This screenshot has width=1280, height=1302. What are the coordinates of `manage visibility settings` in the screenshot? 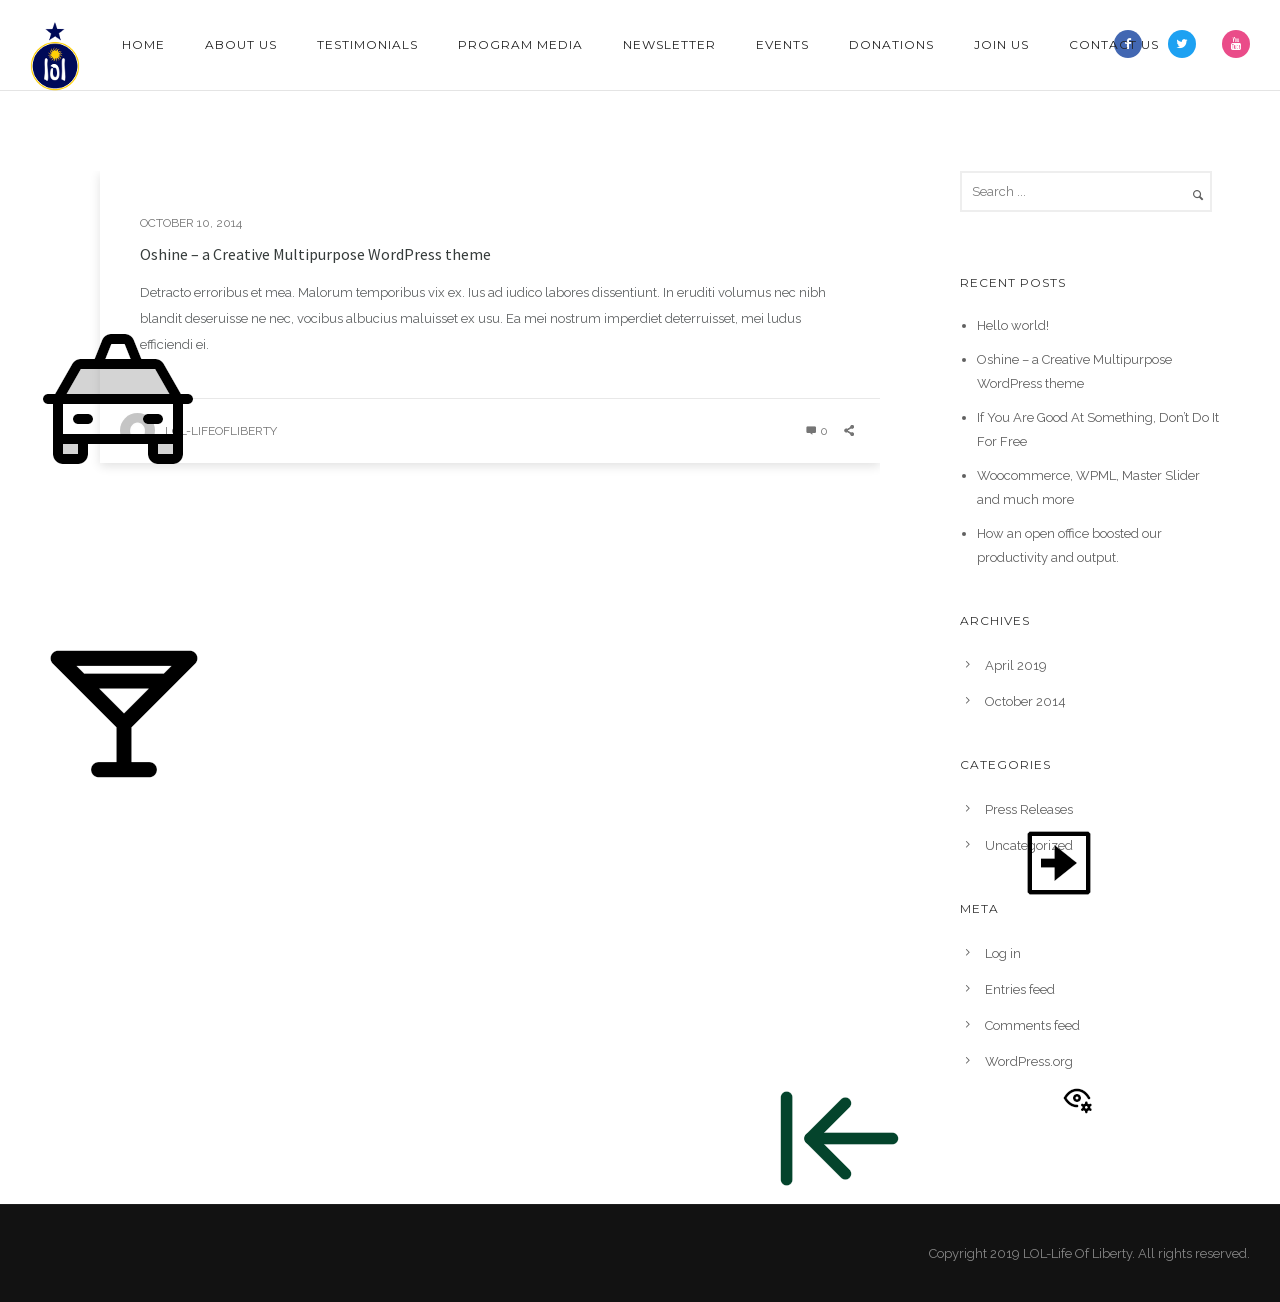 It's located at (1077, 1098).